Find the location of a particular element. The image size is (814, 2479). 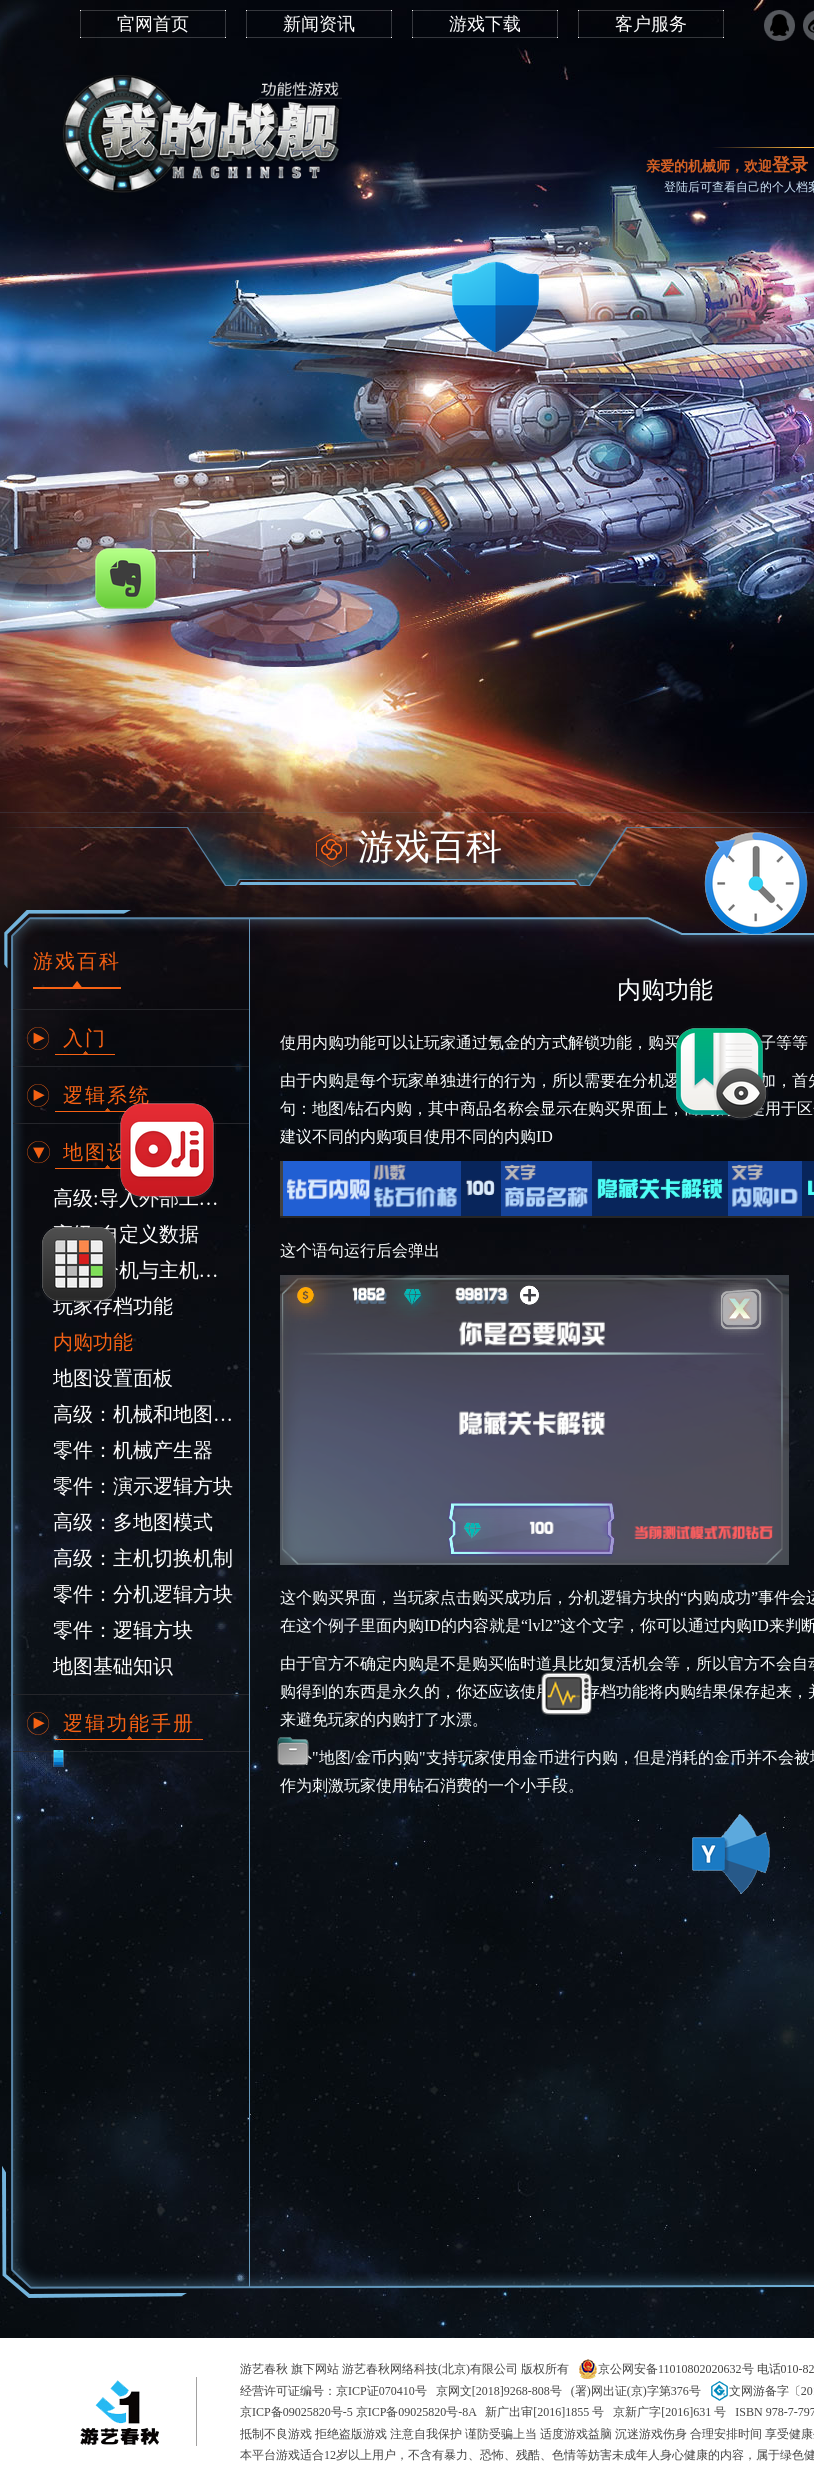

open Microsoft Yammer app is located at coordinates (731, 1854).